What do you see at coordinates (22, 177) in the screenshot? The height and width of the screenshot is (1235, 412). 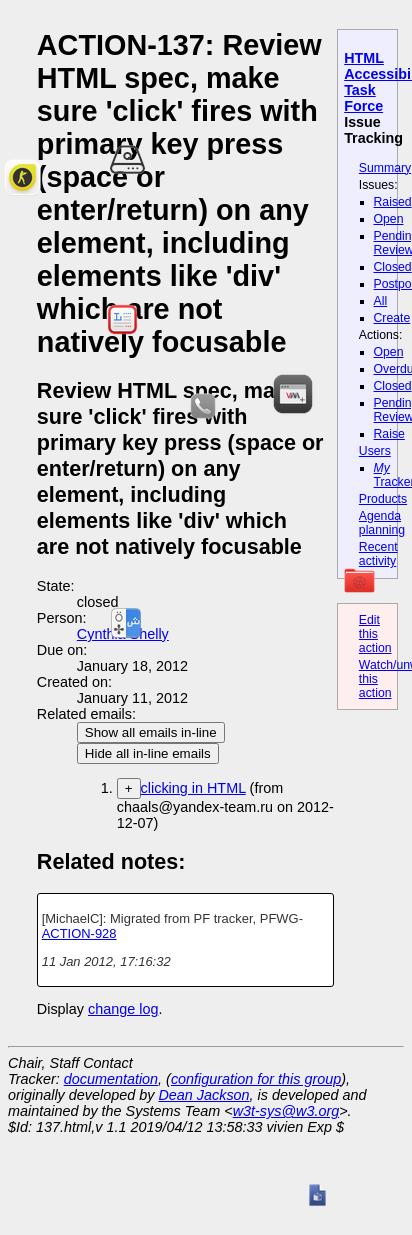 I see `launch counter-strike: condition zero` at bounding box center [22, 177].